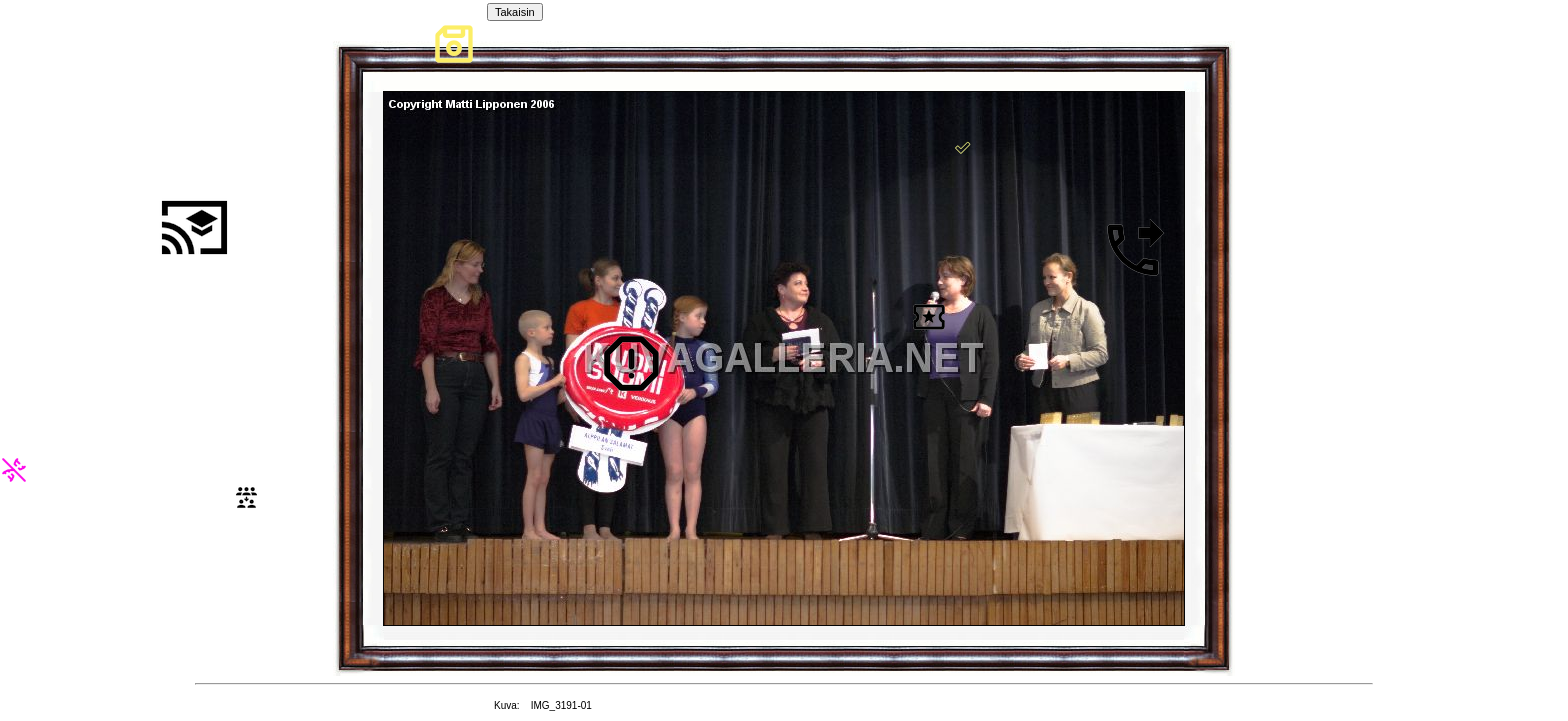 The width and height of the screenshot is (1568, 721). I want to click on save current file or document, so click(454, 44).